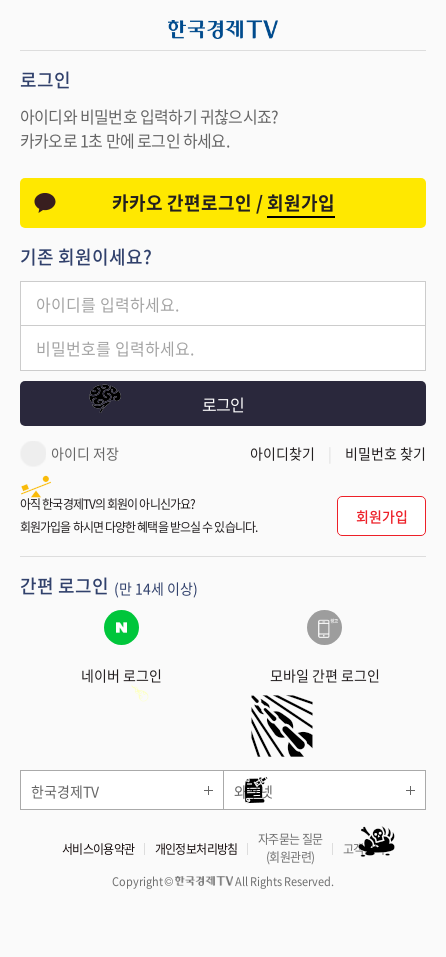 This screenshot has width=446, height=957. I want to click on represents the andromeda galaxy or cosmic chain element, so click(282, 726).